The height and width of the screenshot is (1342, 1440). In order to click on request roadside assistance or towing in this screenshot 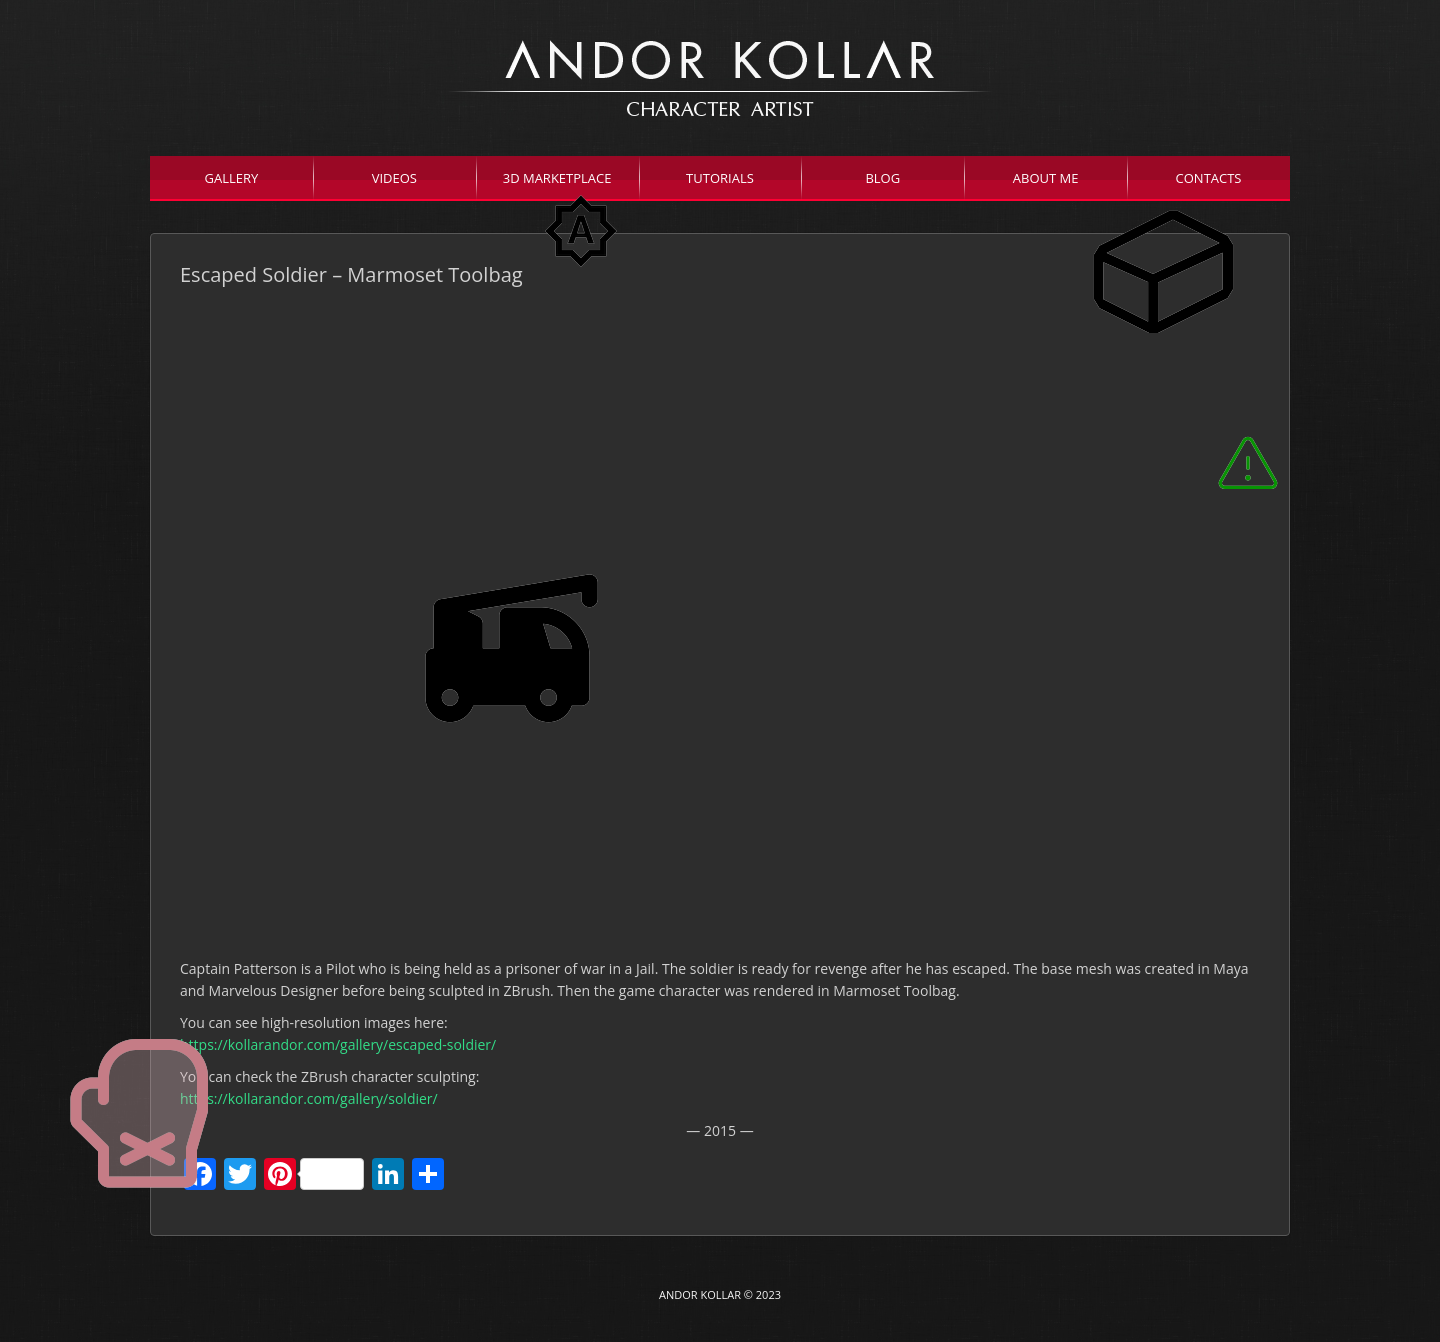, I will do `click(507, 656)`.